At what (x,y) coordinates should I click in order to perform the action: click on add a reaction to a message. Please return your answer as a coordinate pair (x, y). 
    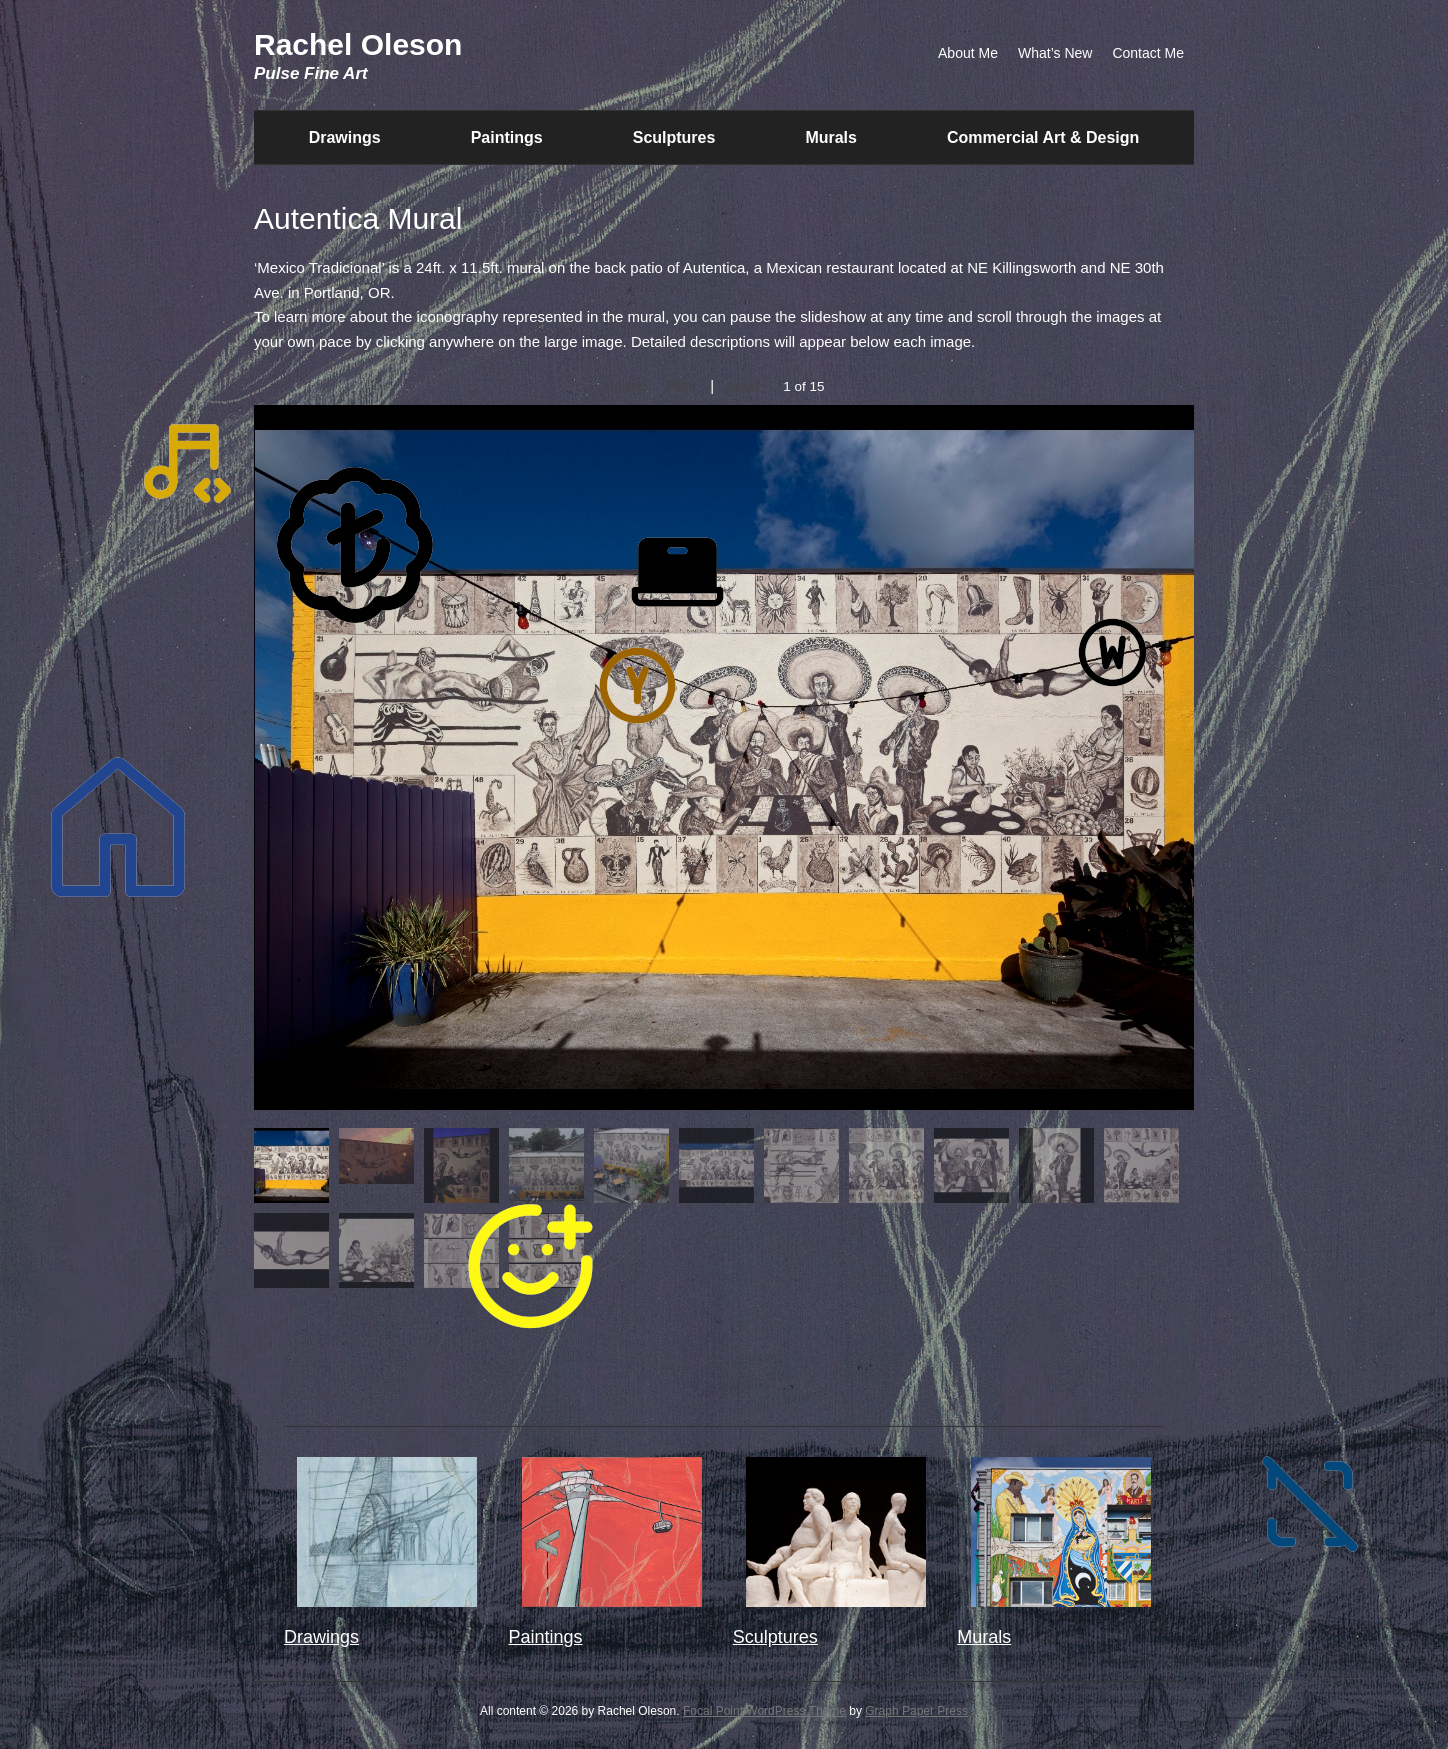
    Looking at the image, I should click on (530, 1266).